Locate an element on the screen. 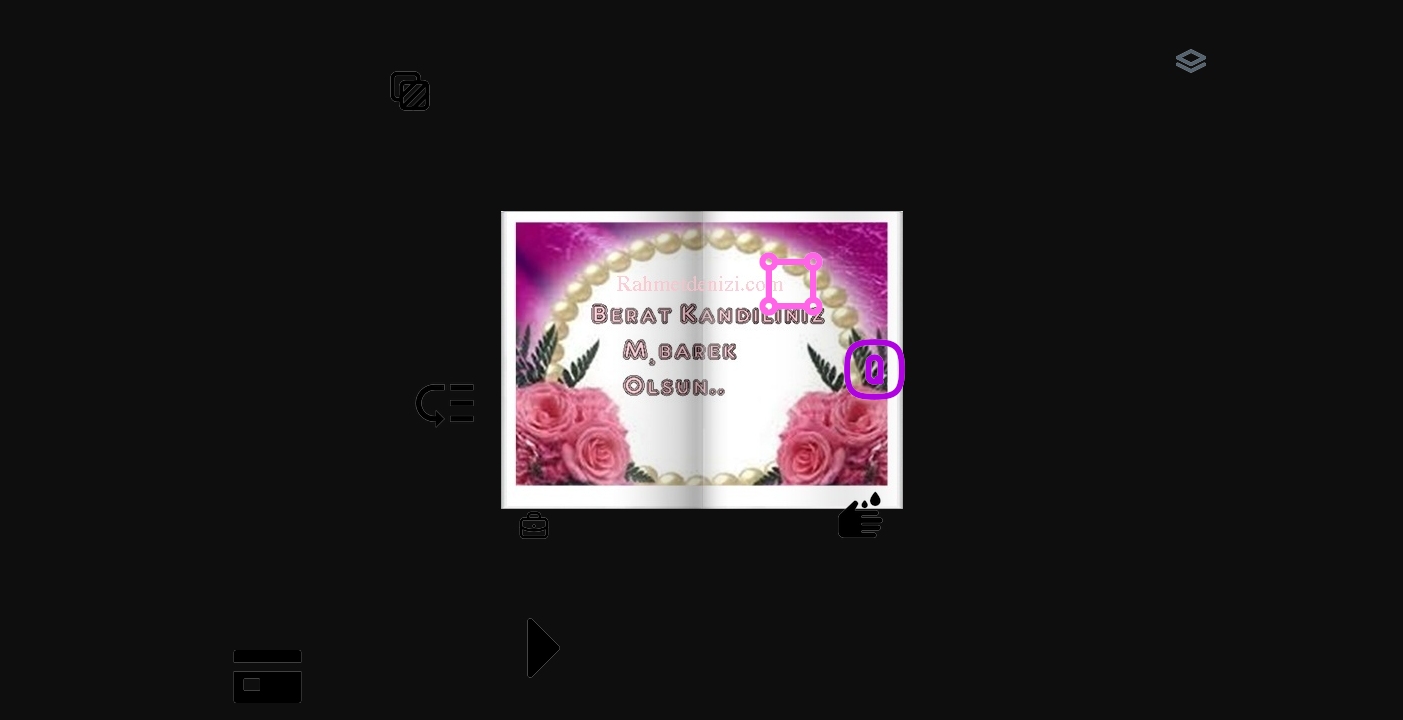 The width and height of the screenshot is (1403, 720). wash your hands reminder is located at coordinates (861, 514).